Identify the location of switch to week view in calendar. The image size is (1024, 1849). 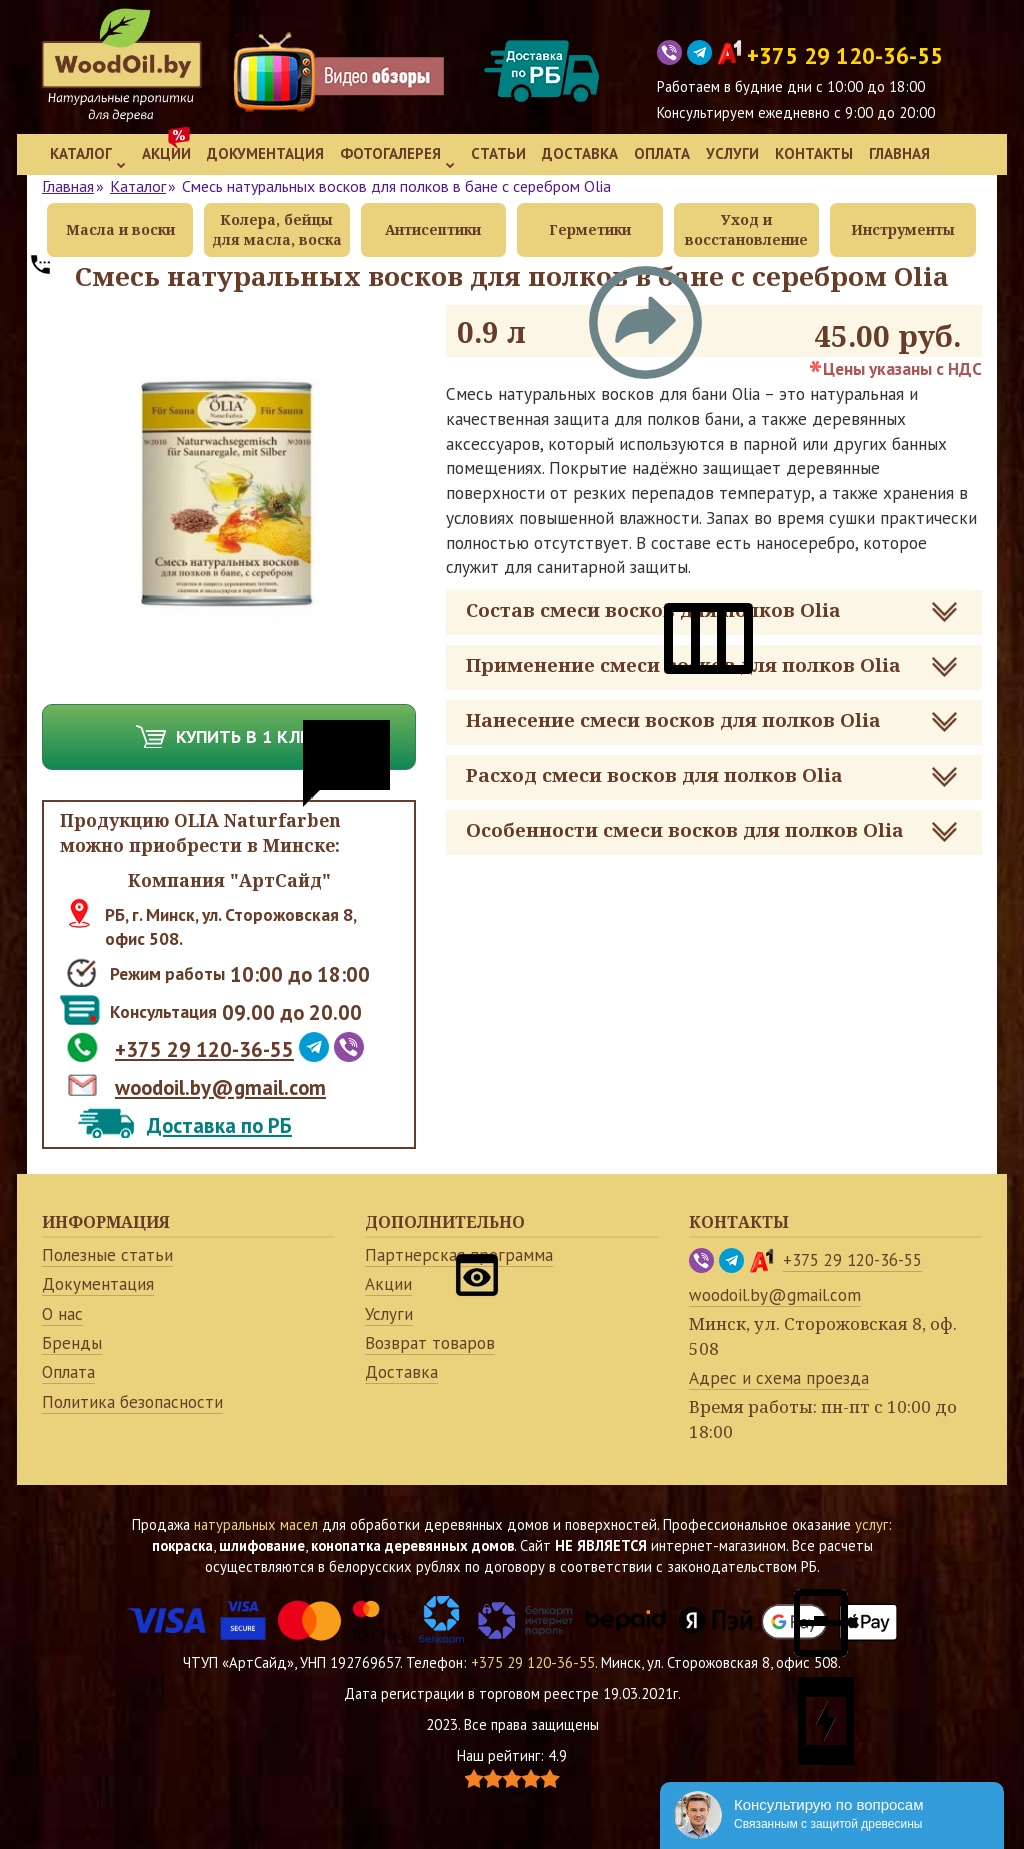
(708, 638).